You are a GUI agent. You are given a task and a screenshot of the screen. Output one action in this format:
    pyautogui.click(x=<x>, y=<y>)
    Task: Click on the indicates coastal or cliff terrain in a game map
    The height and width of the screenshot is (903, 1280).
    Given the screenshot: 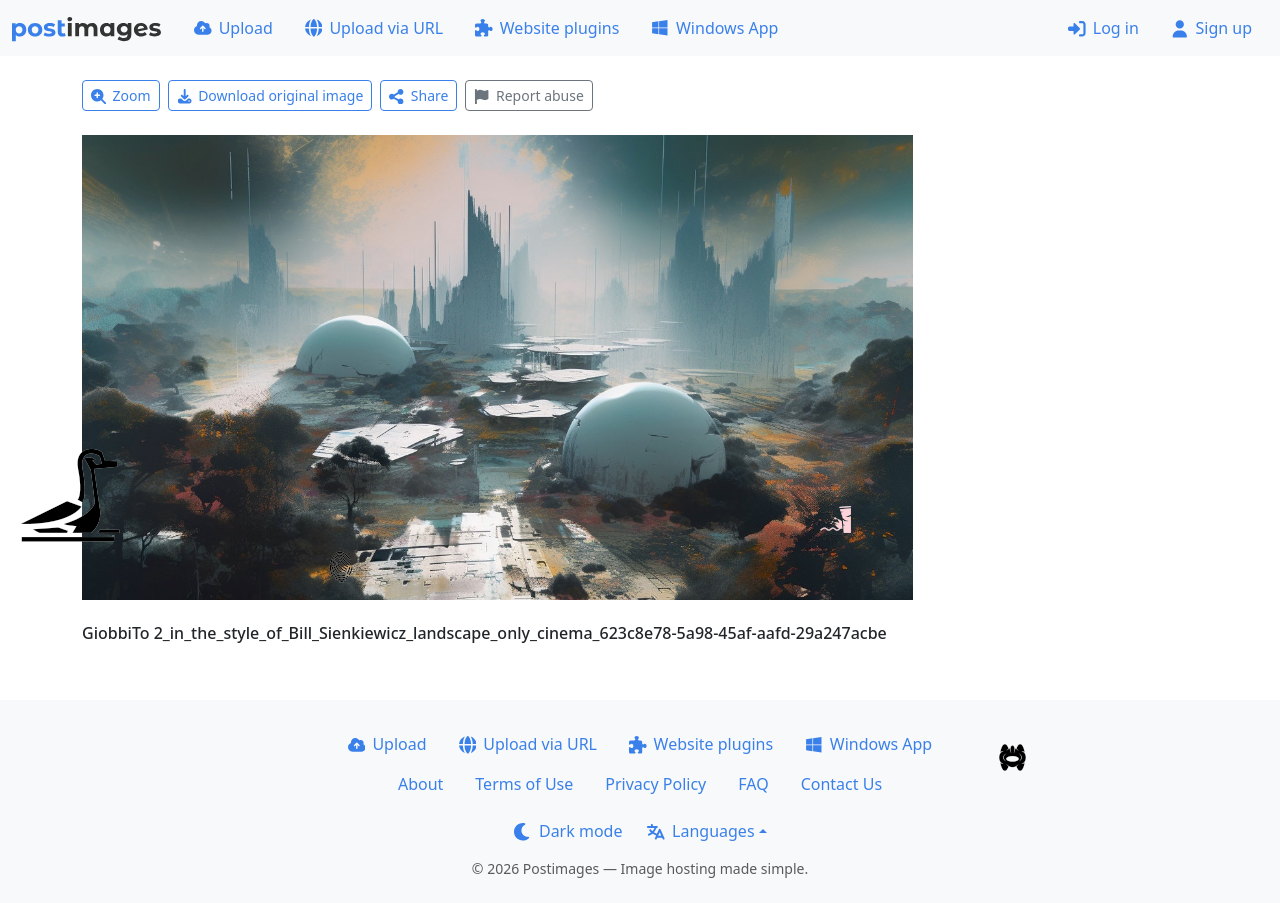 What is the action you would take?
    pyautogui.click(x=835, y=517)
    